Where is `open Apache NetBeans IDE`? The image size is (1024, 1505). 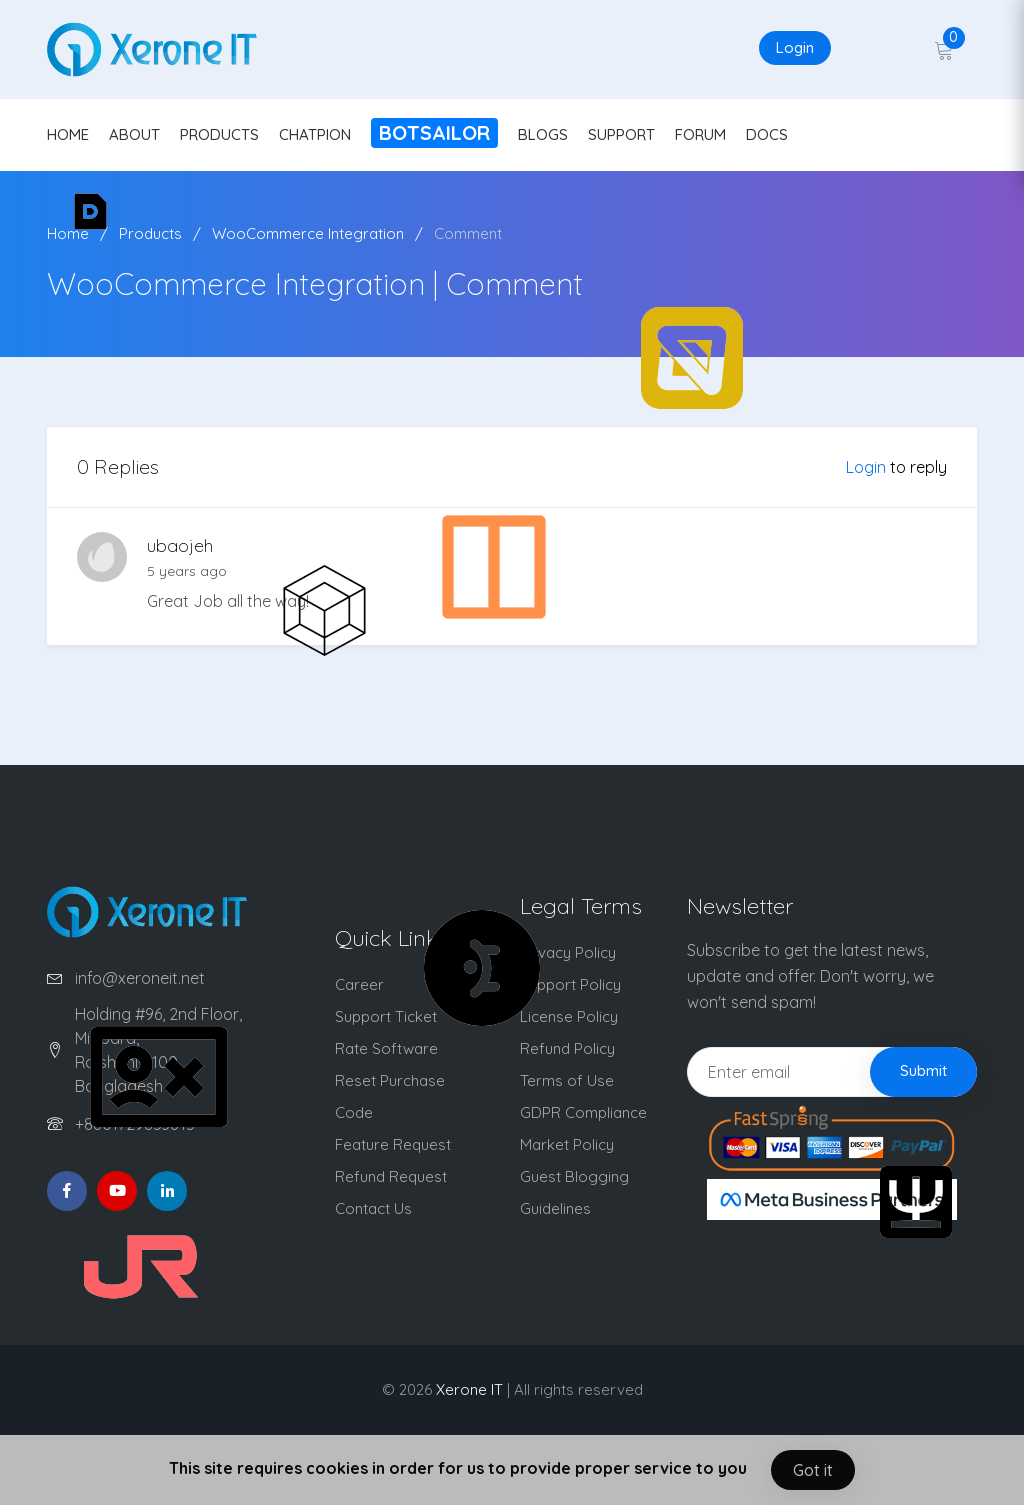 open Apache NetBeans IDE is located at coordinates (324, 610).